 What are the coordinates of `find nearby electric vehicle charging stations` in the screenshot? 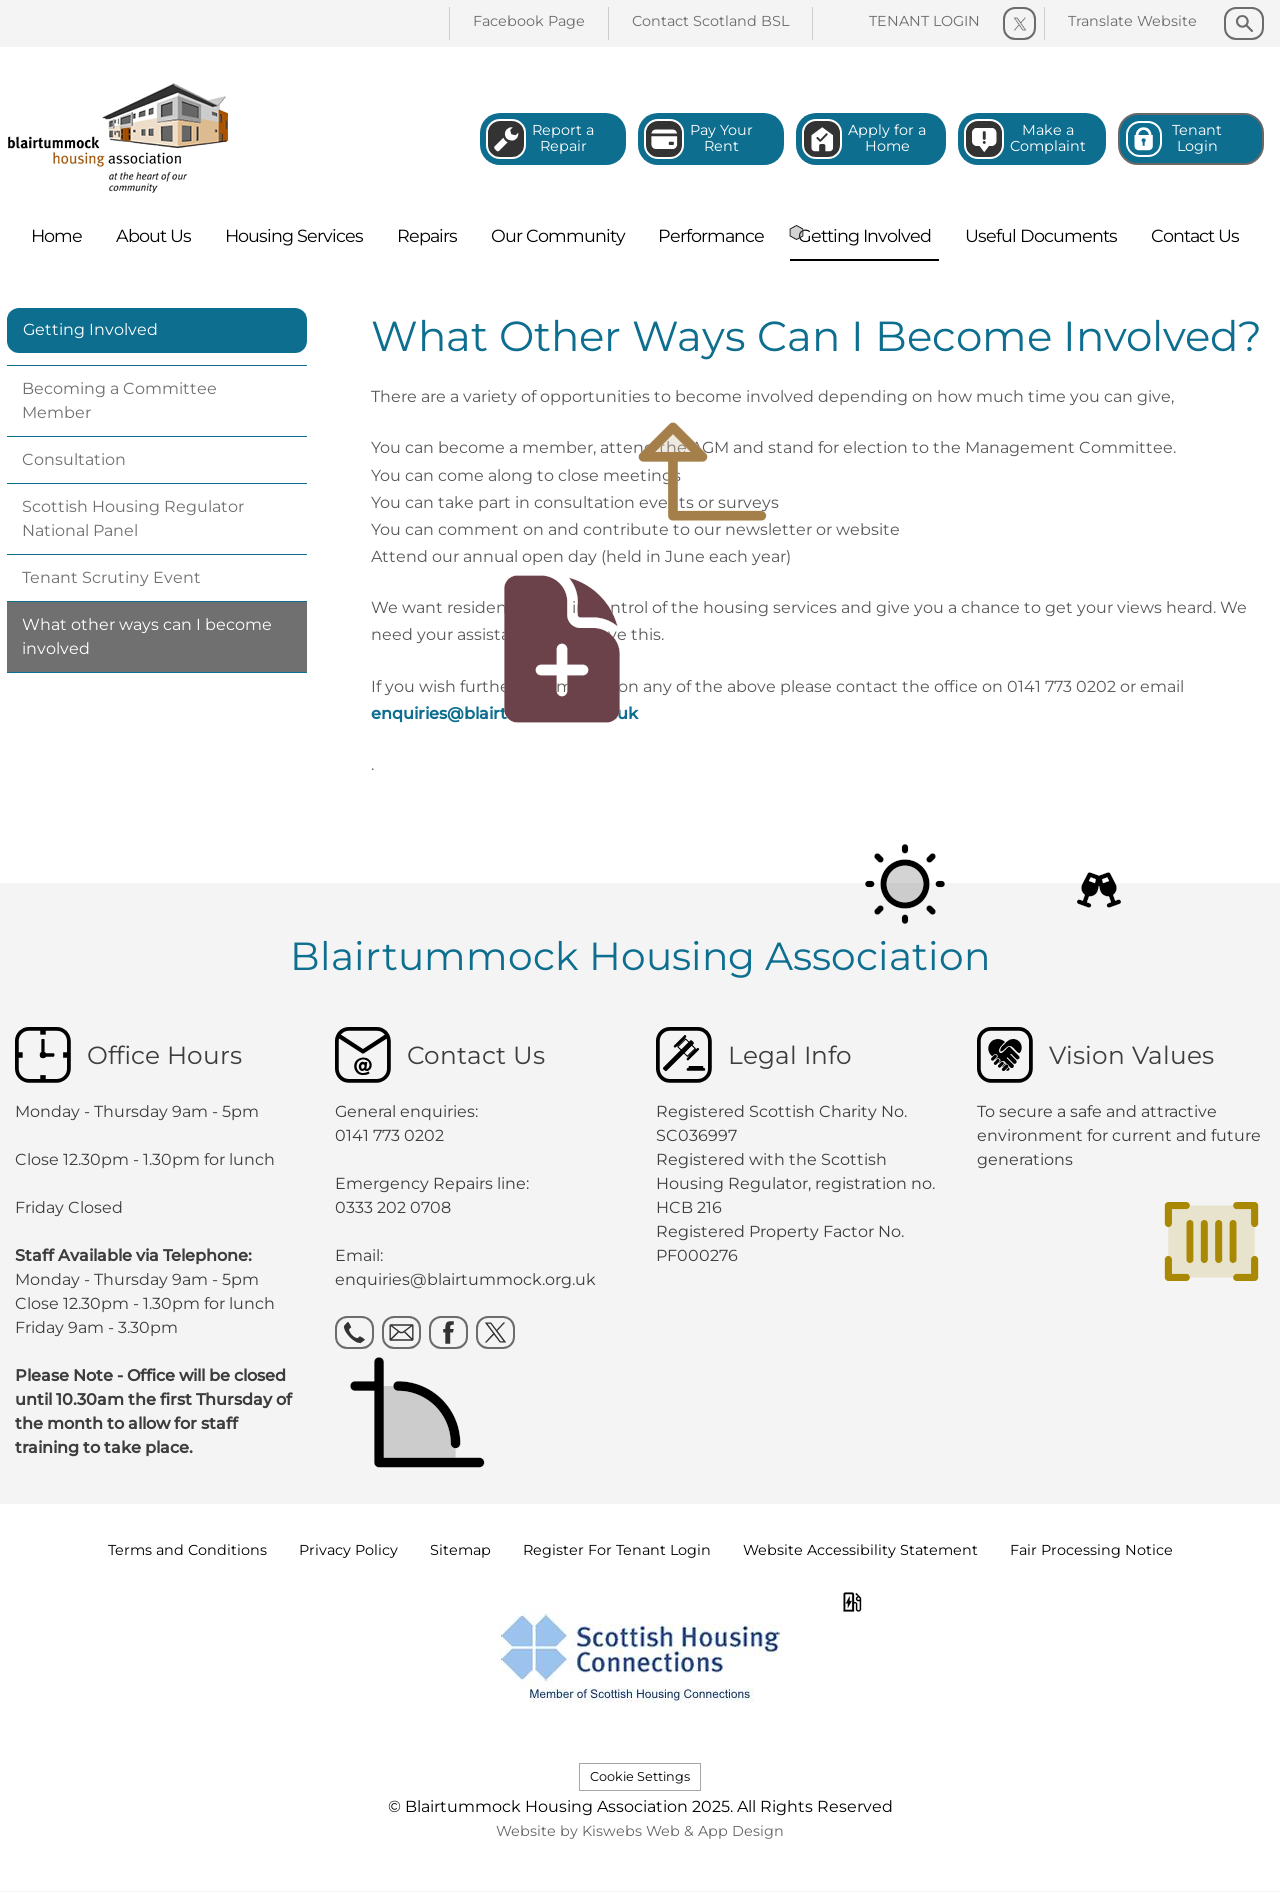 It's located at (852, 1602).